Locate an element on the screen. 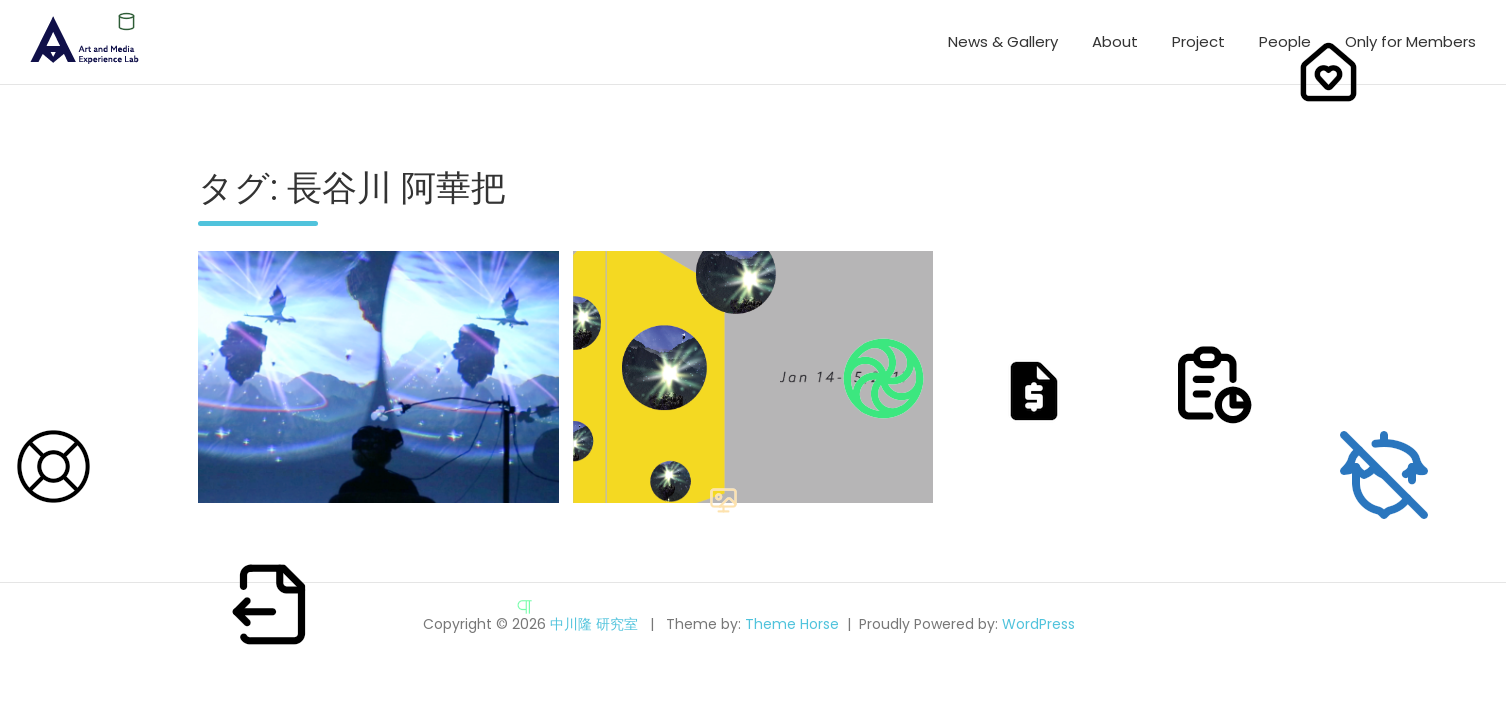 Image resolution: width=1506 pixels, height=720 pixels. change desktop wallpaper is located at coordinates (723, 500).